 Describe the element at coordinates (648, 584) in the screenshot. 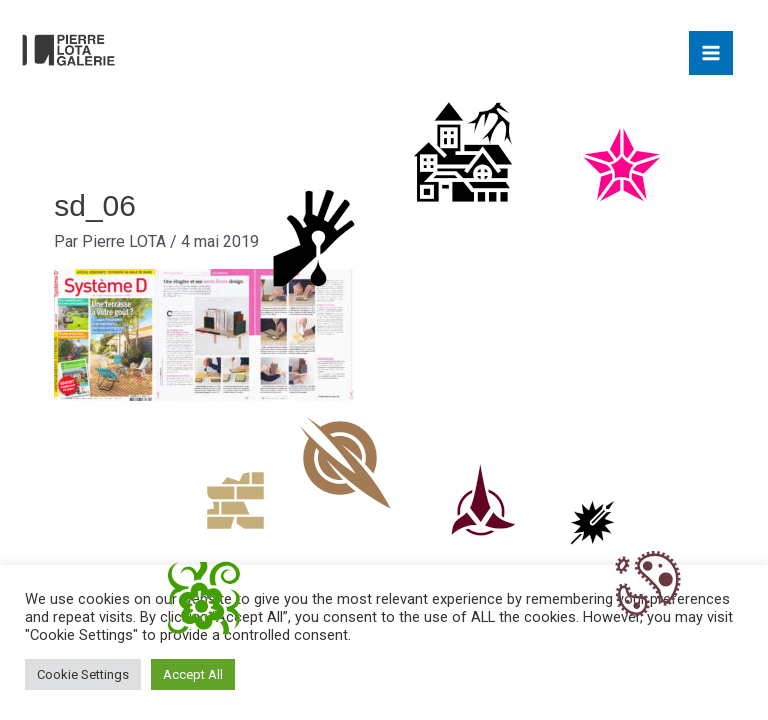

I see `view microorganisms or bacteria in a science game` at that location.